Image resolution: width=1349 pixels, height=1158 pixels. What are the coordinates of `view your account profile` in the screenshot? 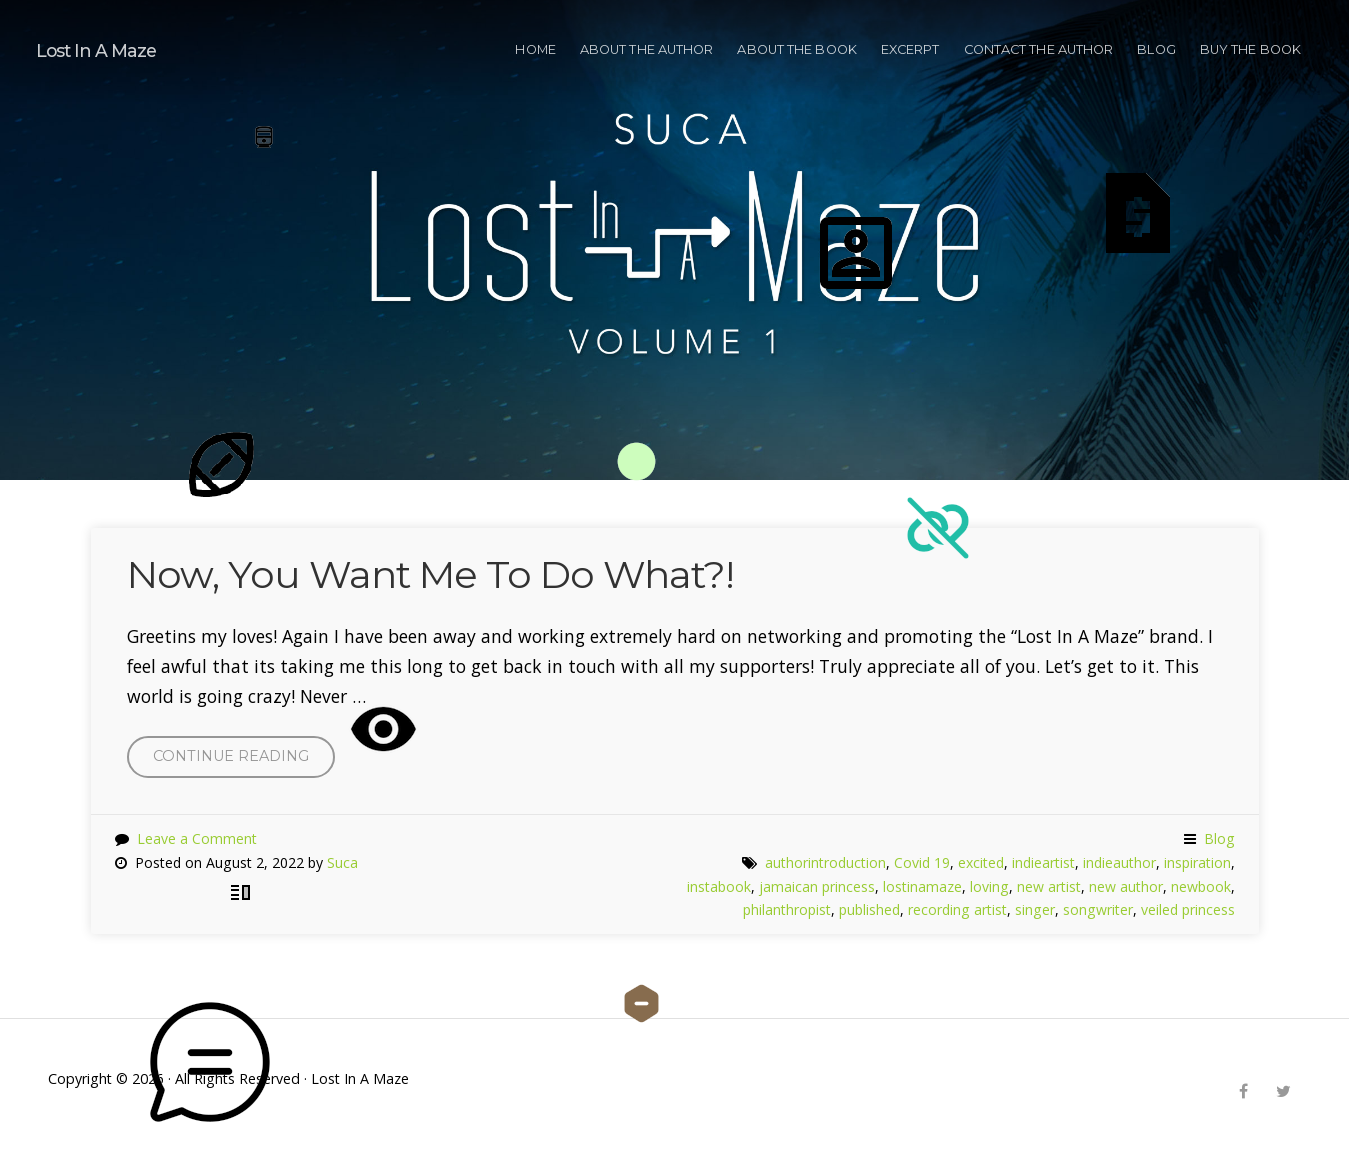 It's located at (856, 253).